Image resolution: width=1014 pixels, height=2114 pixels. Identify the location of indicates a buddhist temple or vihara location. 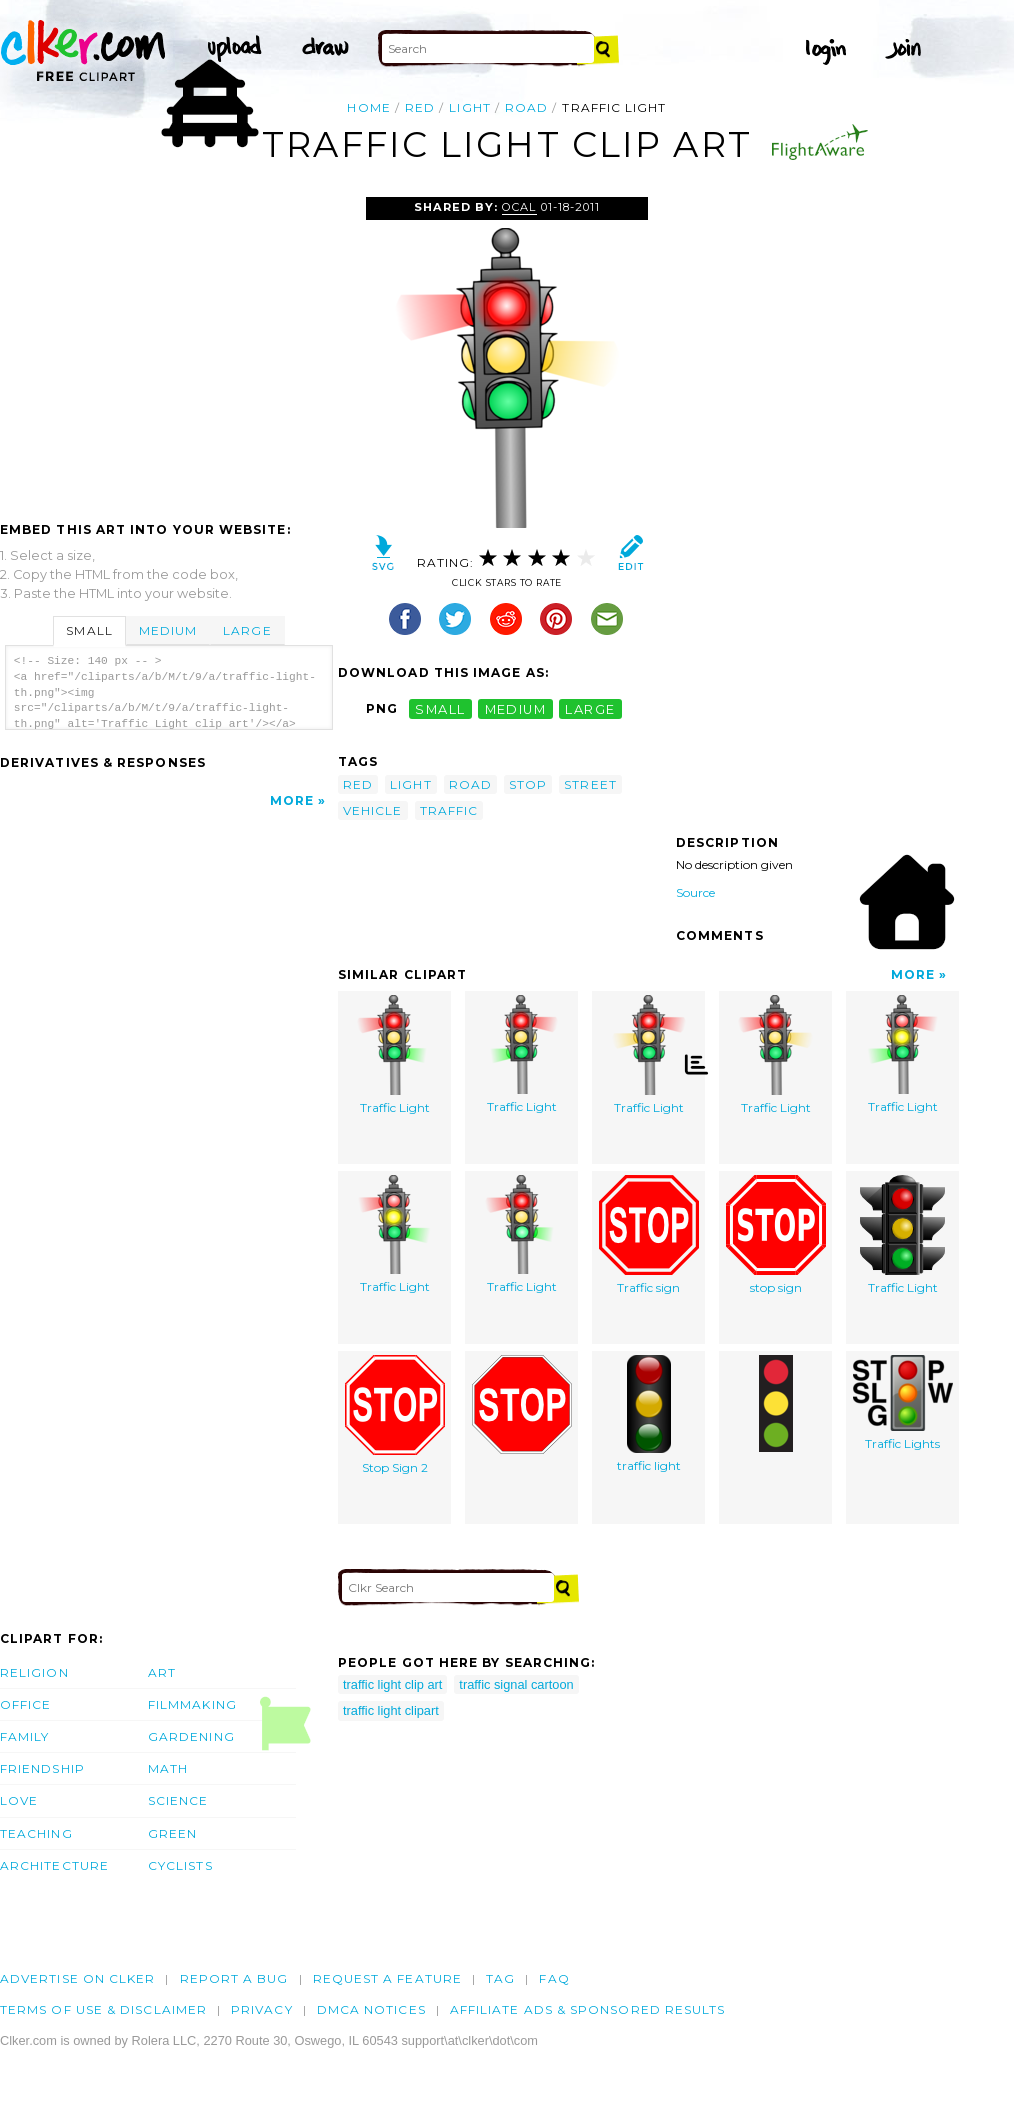
(210, 104).